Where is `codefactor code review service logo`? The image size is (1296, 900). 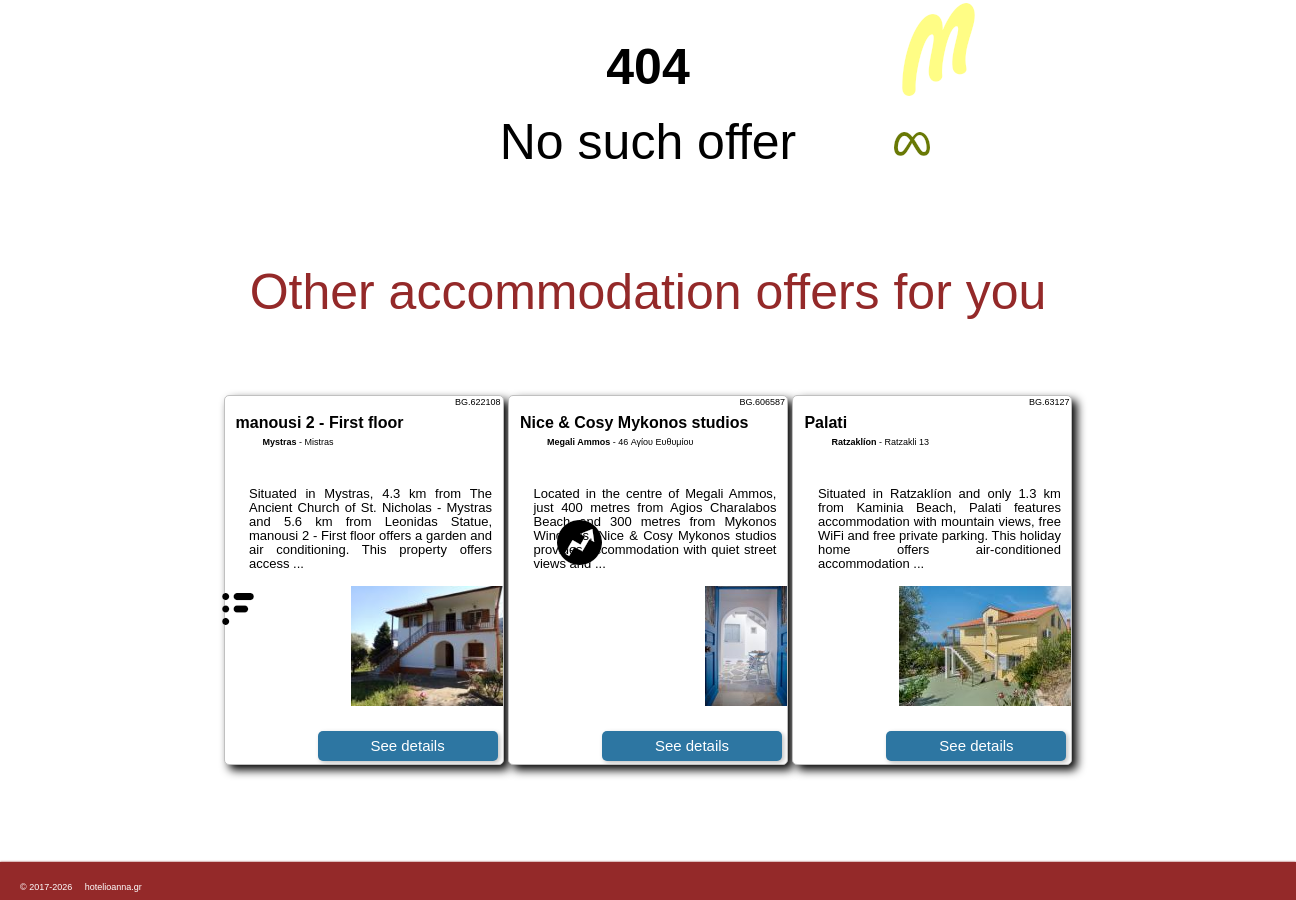 codefactor code review service logo is located at coordinates (238, 609).